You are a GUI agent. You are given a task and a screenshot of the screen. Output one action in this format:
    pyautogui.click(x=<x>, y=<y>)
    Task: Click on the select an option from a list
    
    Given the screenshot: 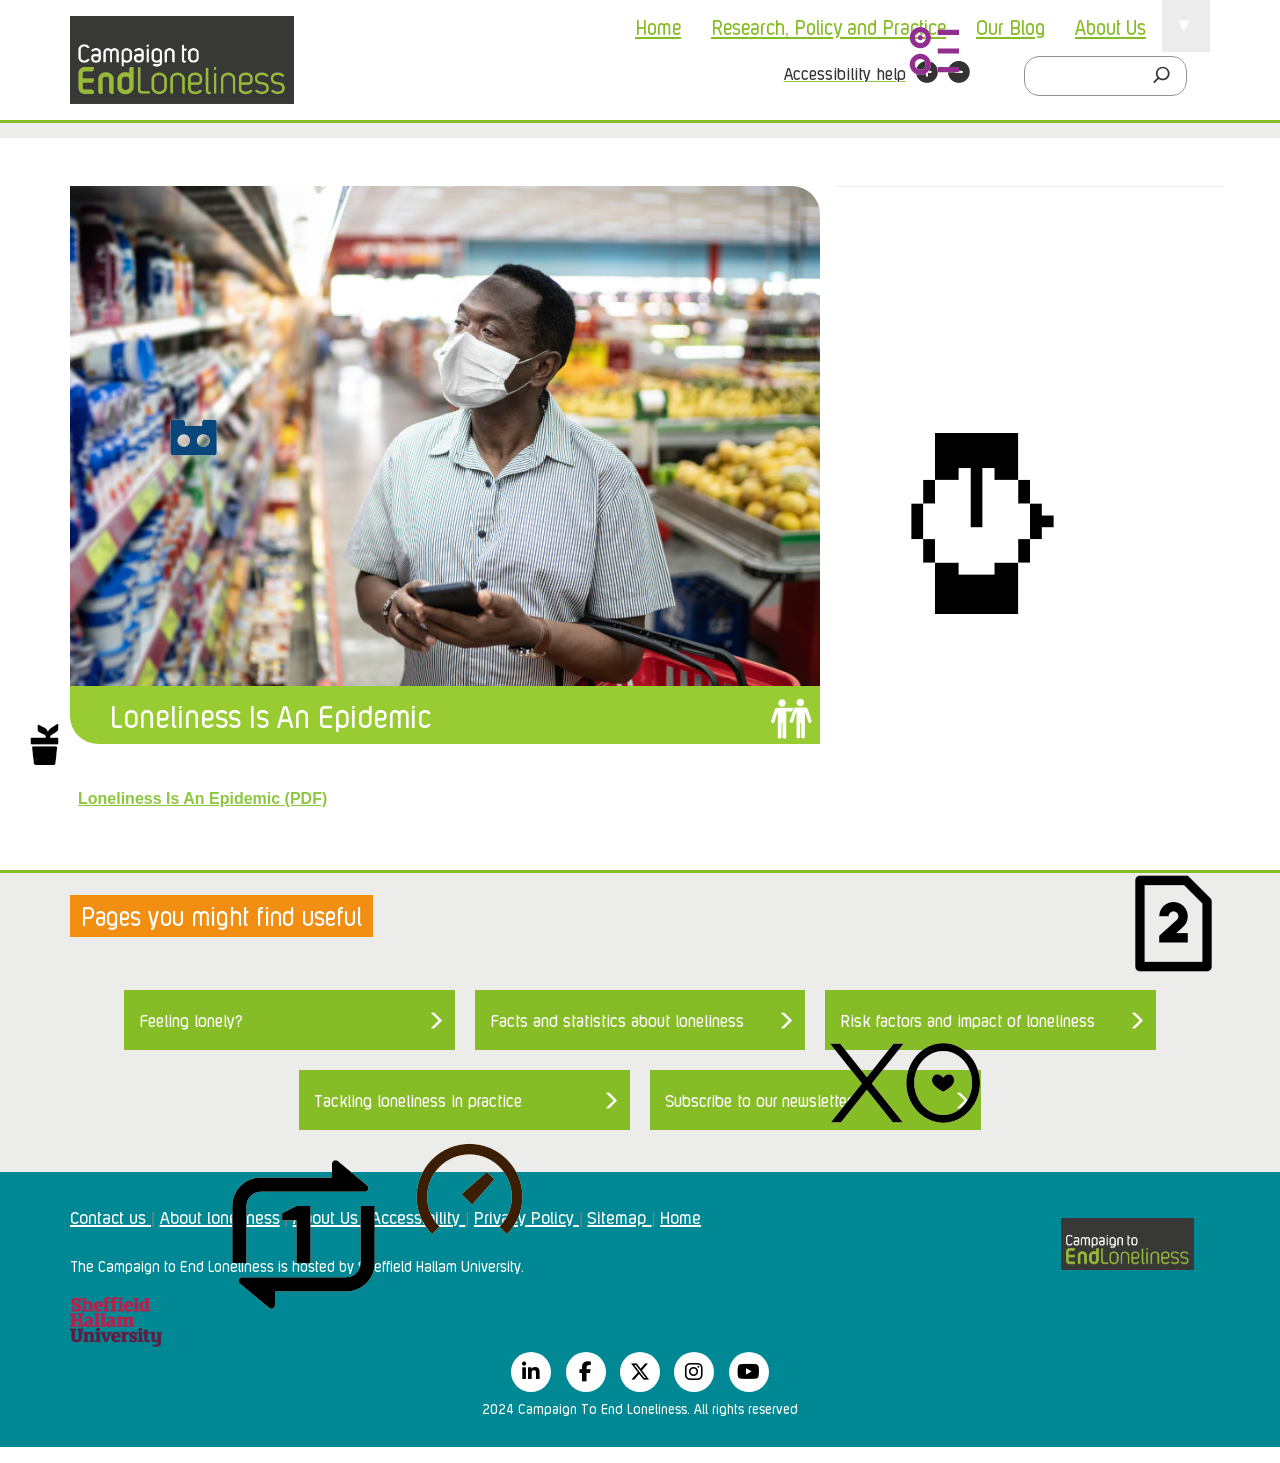 What is the action you would take?
    pyautogui.click(x=935, y=51)
    